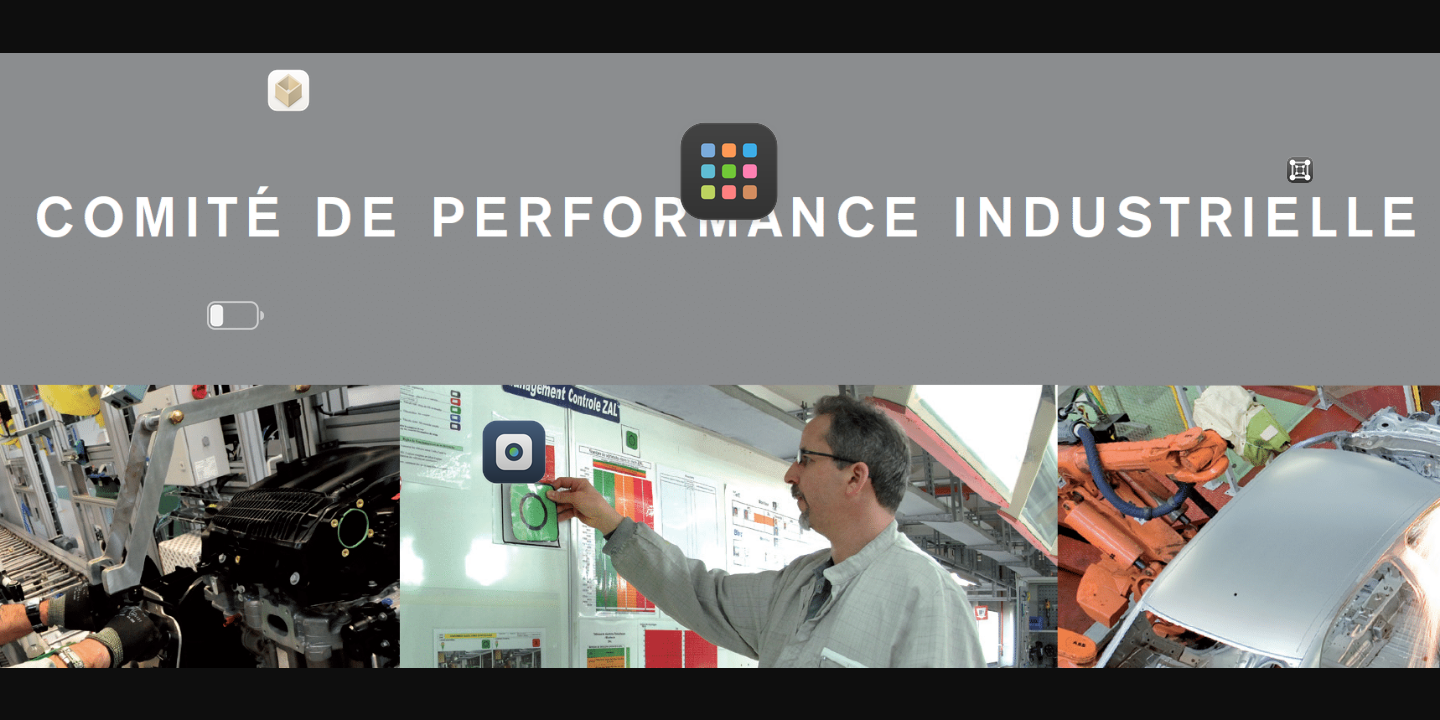  Describe the element at coordinates (288, 90) in the screenshot. I see `open flatpak software manager` at that location.